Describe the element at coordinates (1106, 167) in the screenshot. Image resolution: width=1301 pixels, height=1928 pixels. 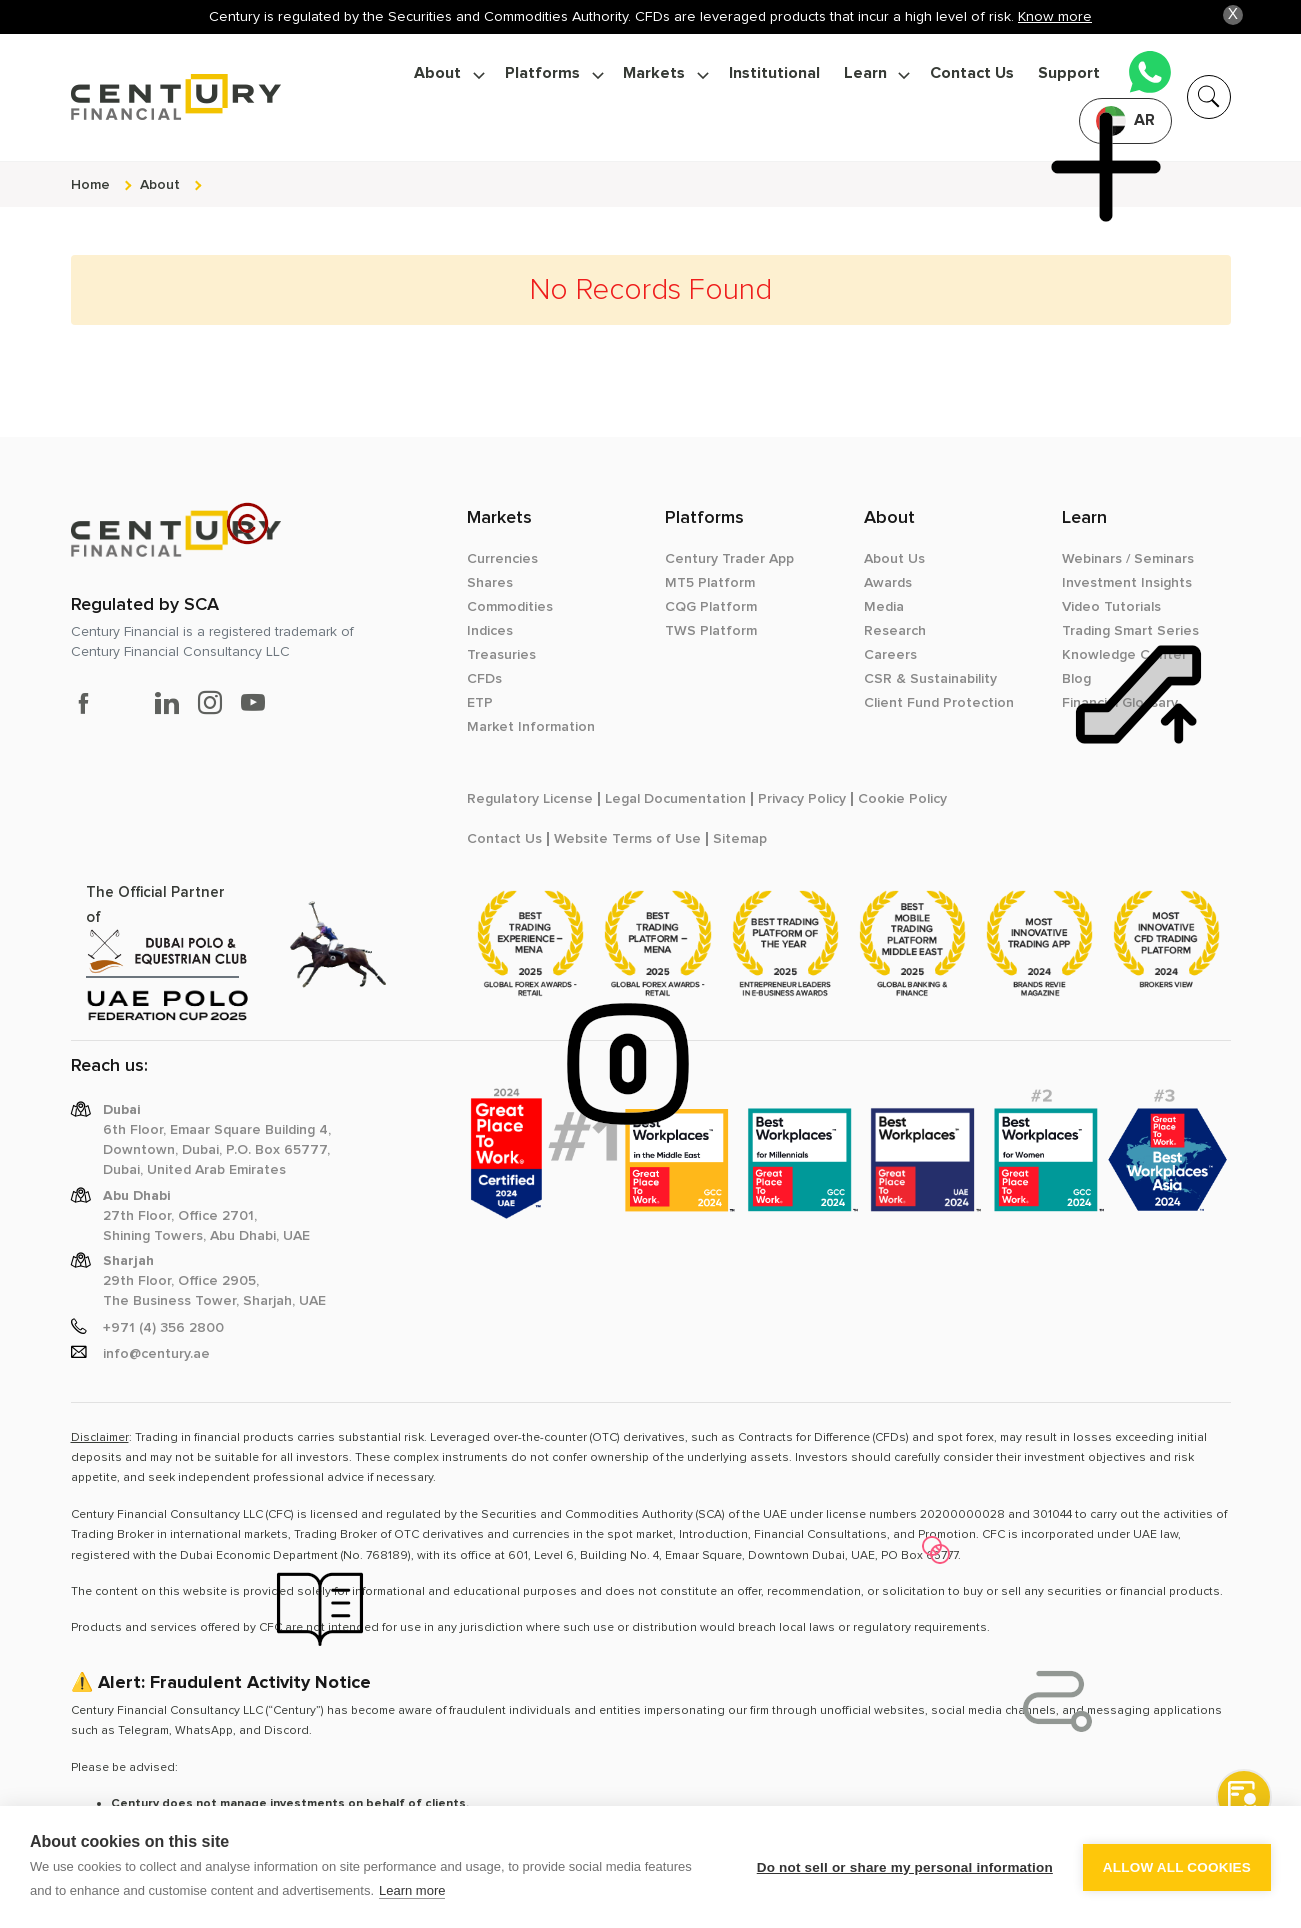
I see `add a new item` at that location.